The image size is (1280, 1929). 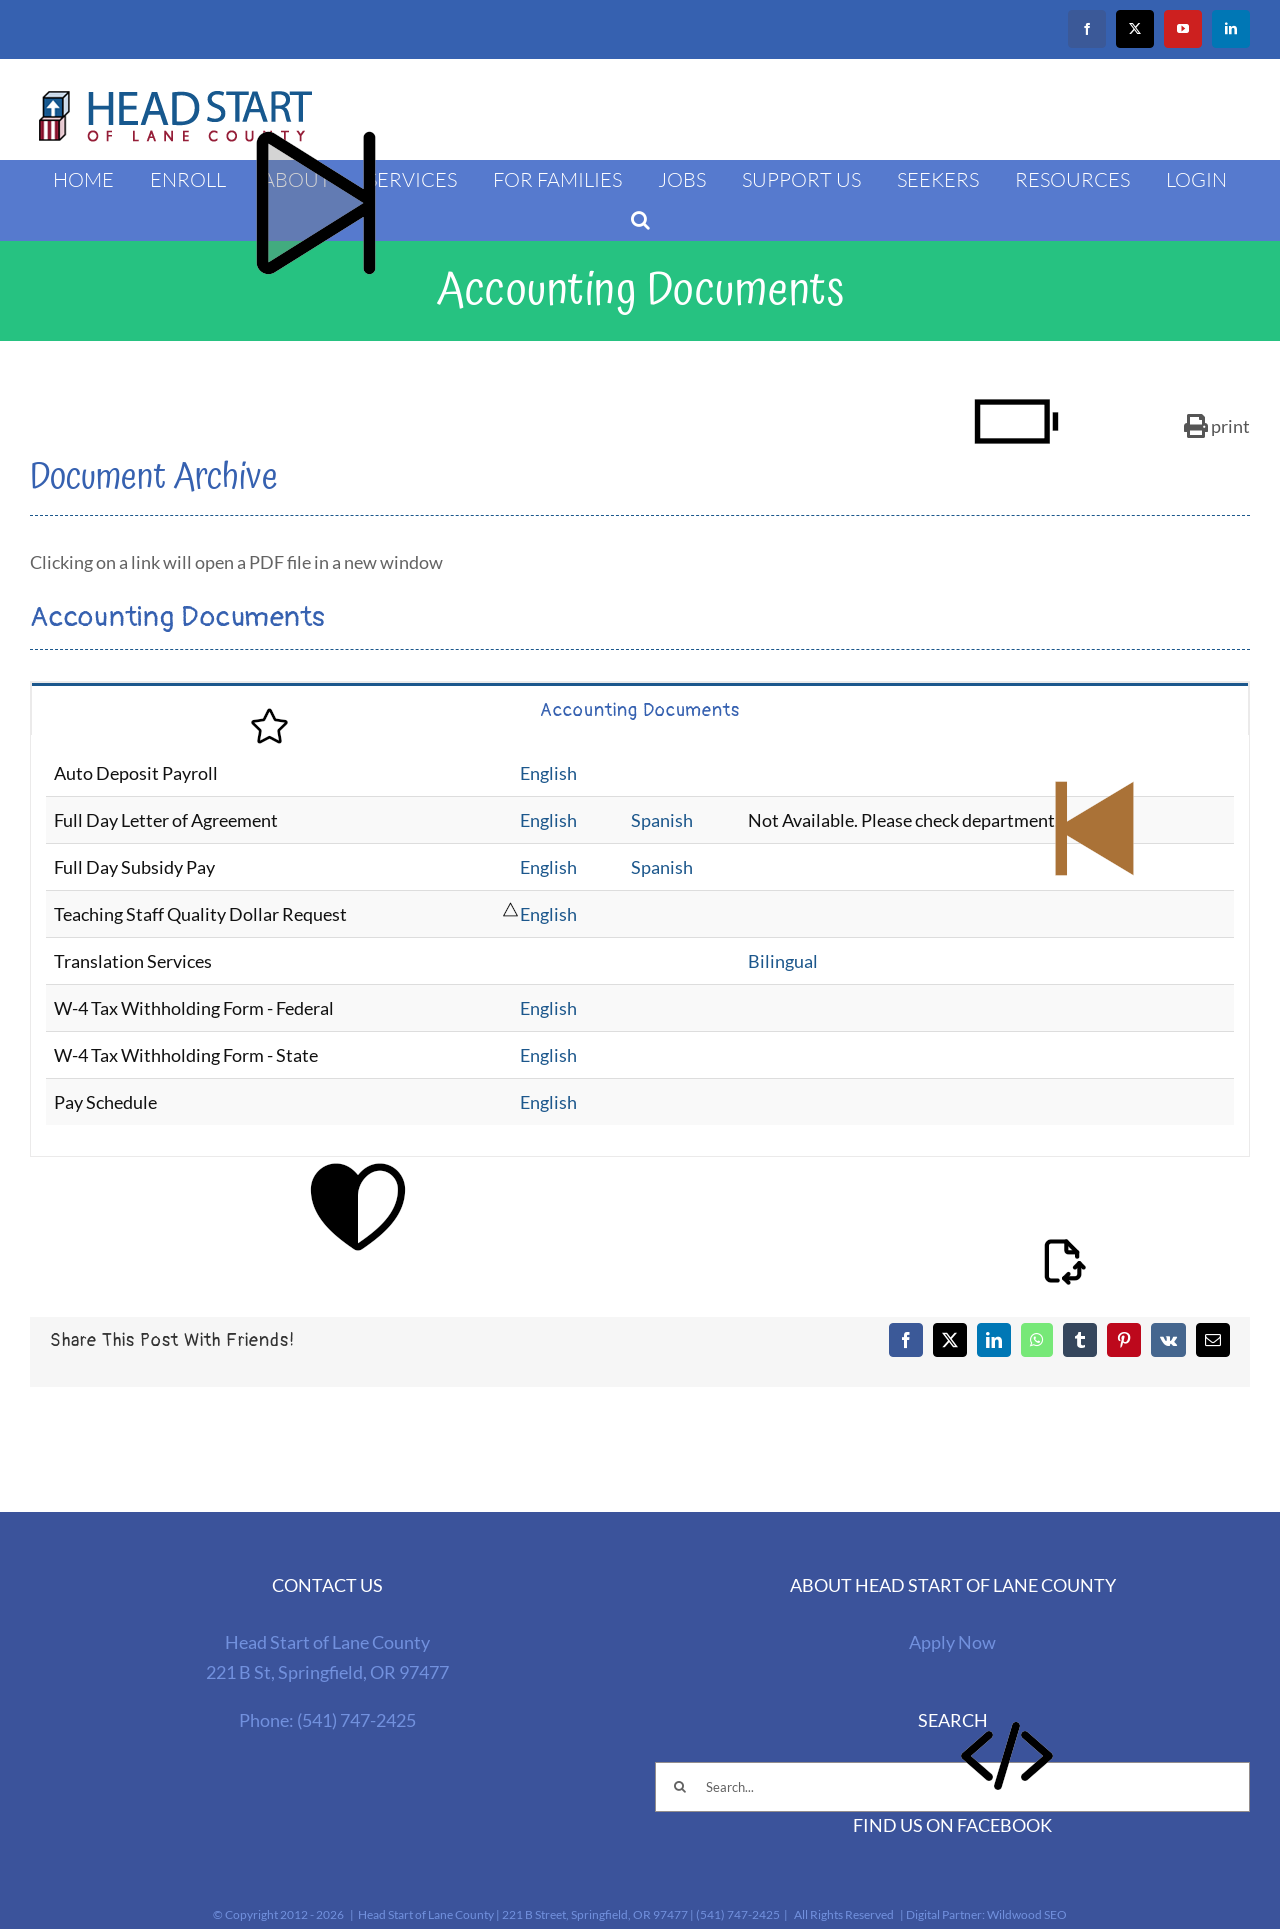 I want to click on indicates partial like or favorite status, so click(x=358, y=1207).